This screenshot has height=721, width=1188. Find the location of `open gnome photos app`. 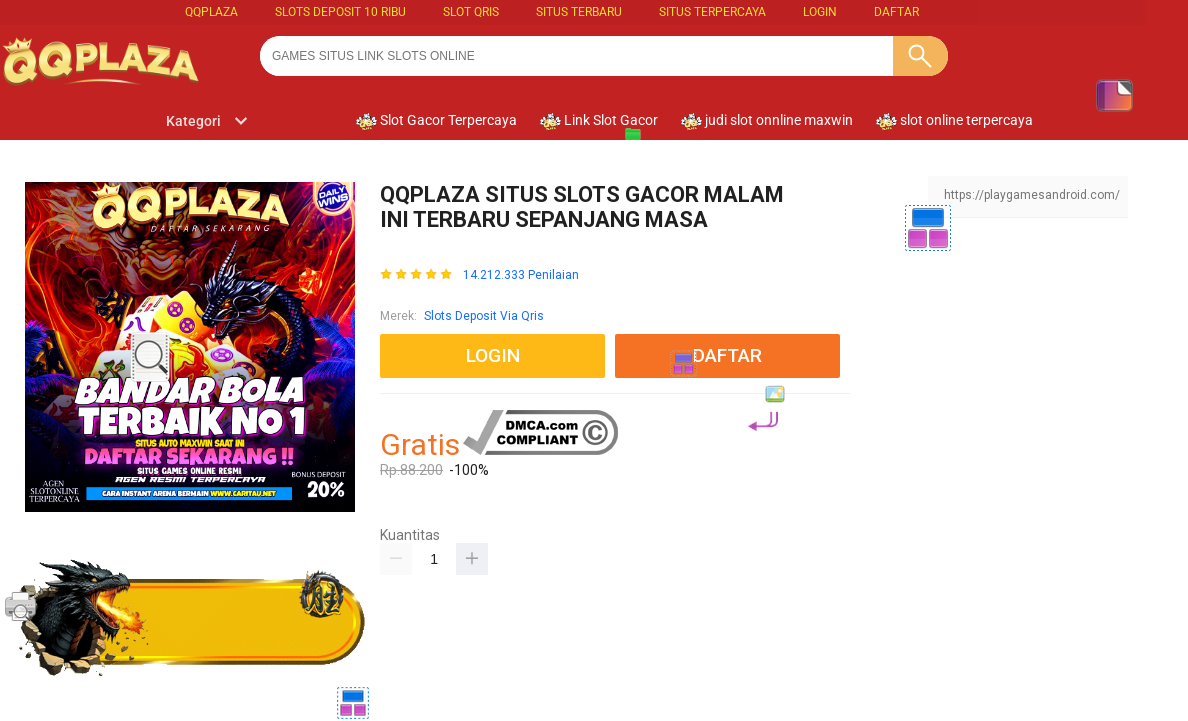

open gnome photos app is located at coordinates (775, 394).